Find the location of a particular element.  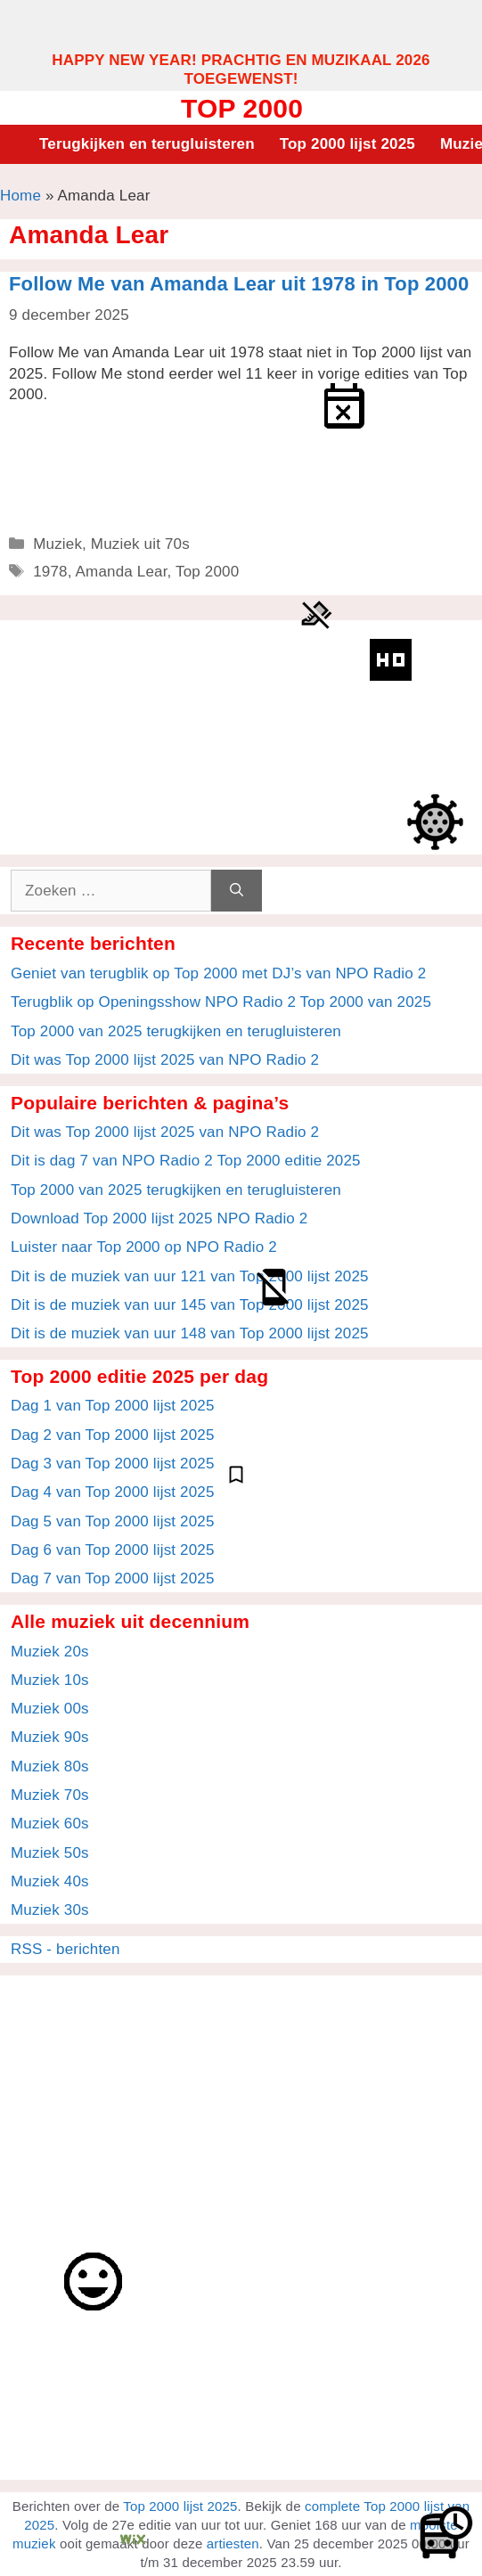

link to Wix website builder is located at coordinates (133, 2539).